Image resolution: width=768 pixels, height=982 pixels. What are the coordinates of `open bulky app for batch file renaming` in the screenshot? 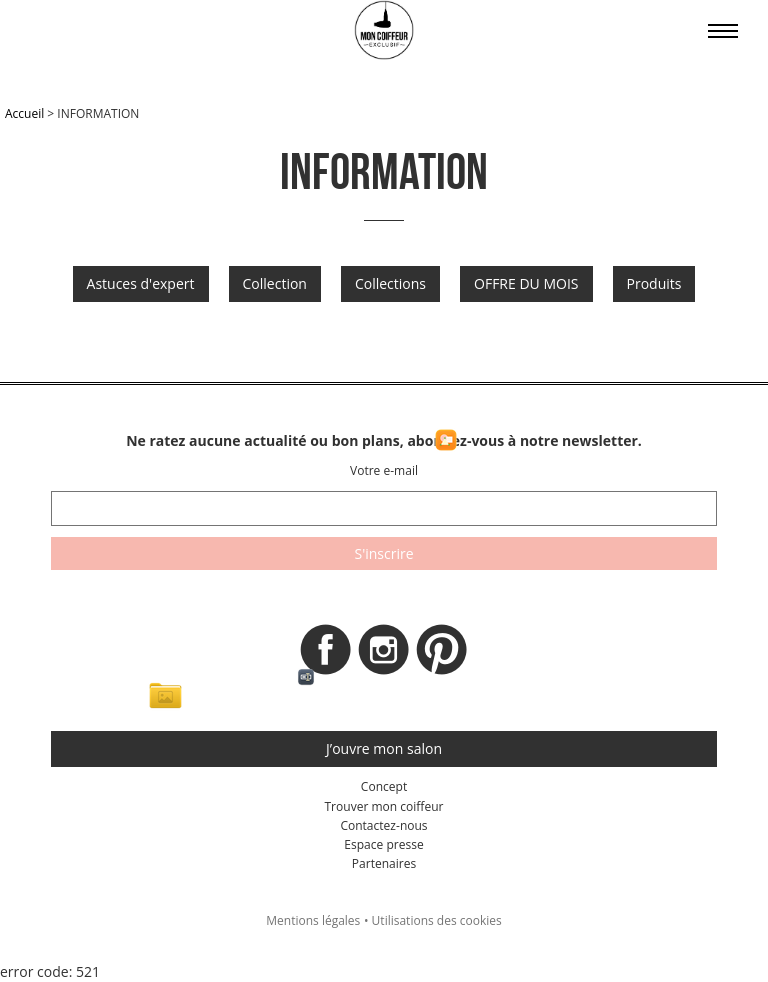 It's located at (306, 677).